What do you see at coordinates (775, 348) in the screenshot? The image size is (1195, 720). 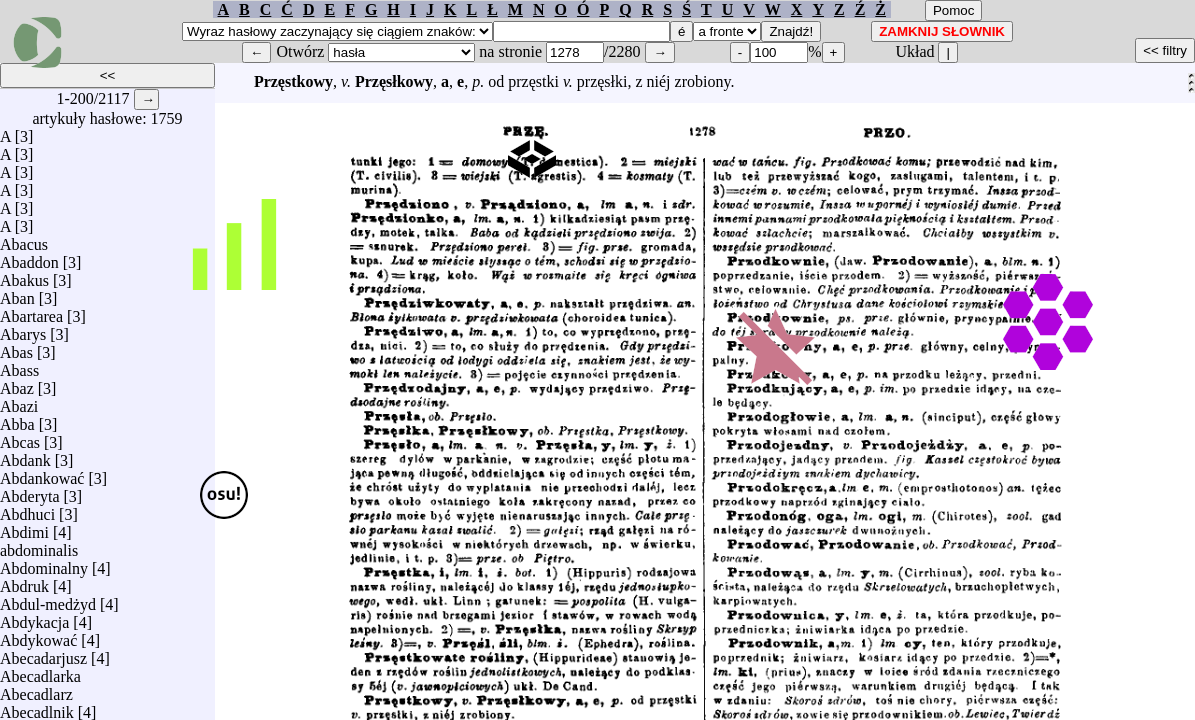 I see `disable or turn off favorites` at bounding box center [775, 348].